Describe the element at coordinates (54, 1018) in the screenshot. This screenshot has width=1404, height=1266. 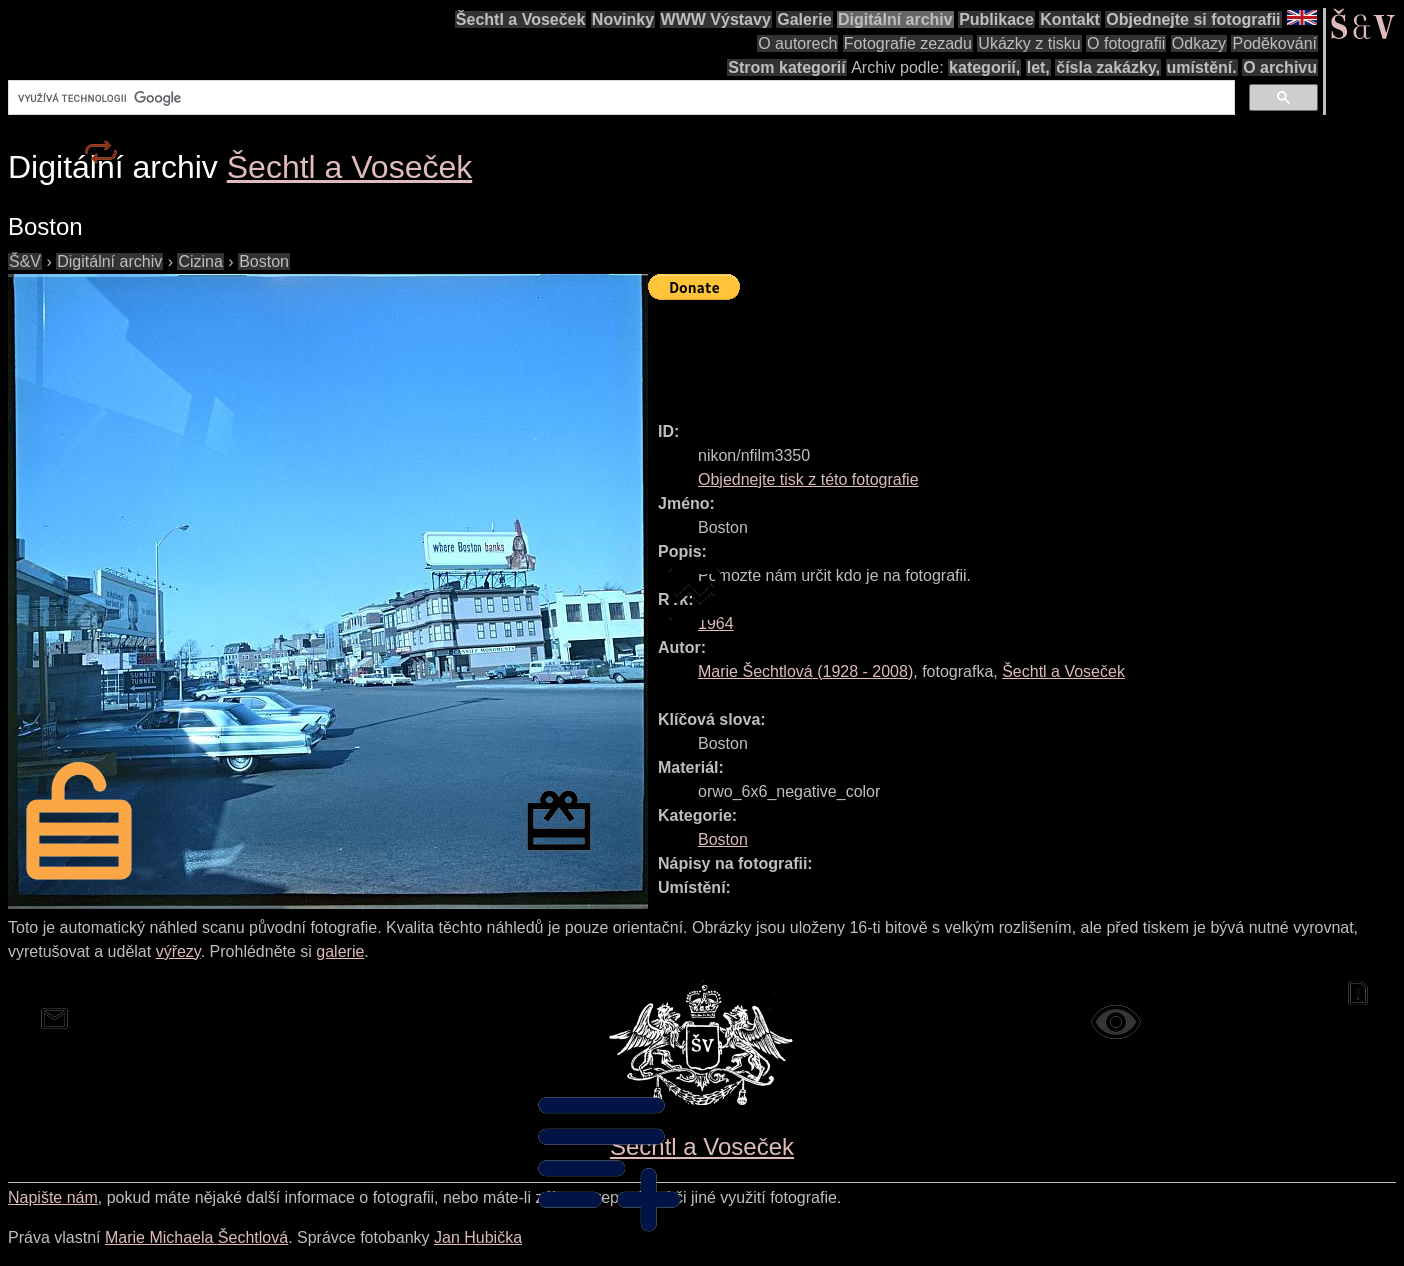
I see `open your email inbox` at that location.